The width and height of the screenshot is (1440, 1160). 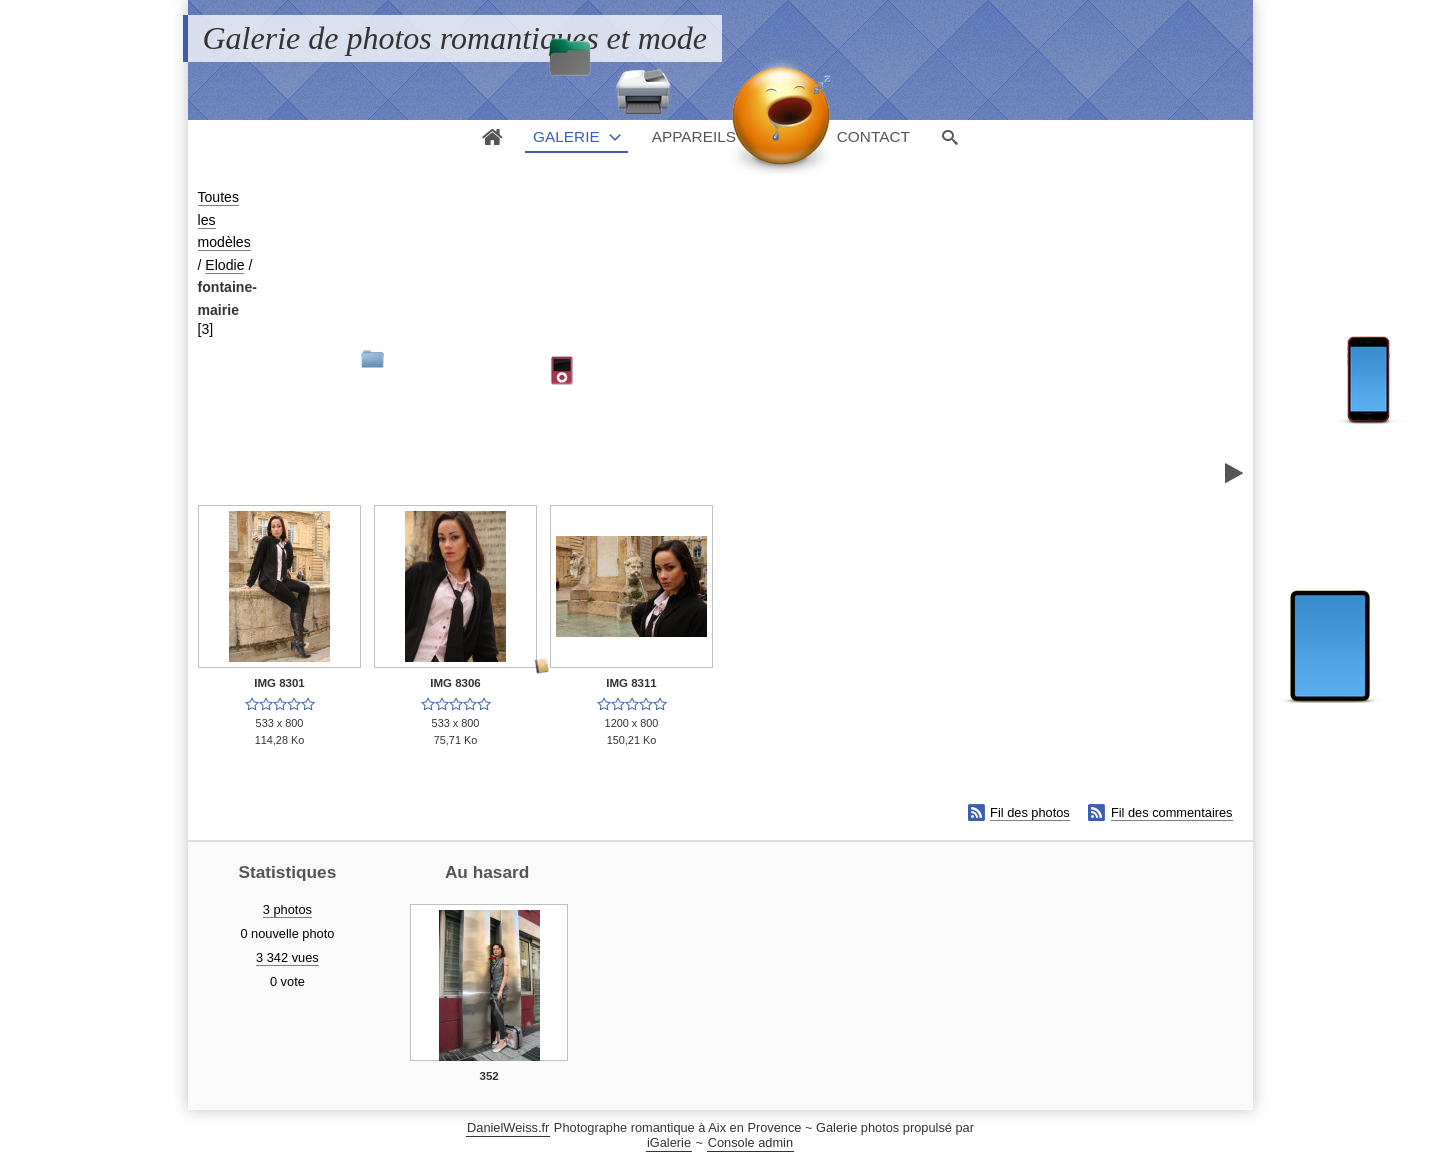 I want to click on access notes or text annotations in the organizer, so click(x=372, y=359).